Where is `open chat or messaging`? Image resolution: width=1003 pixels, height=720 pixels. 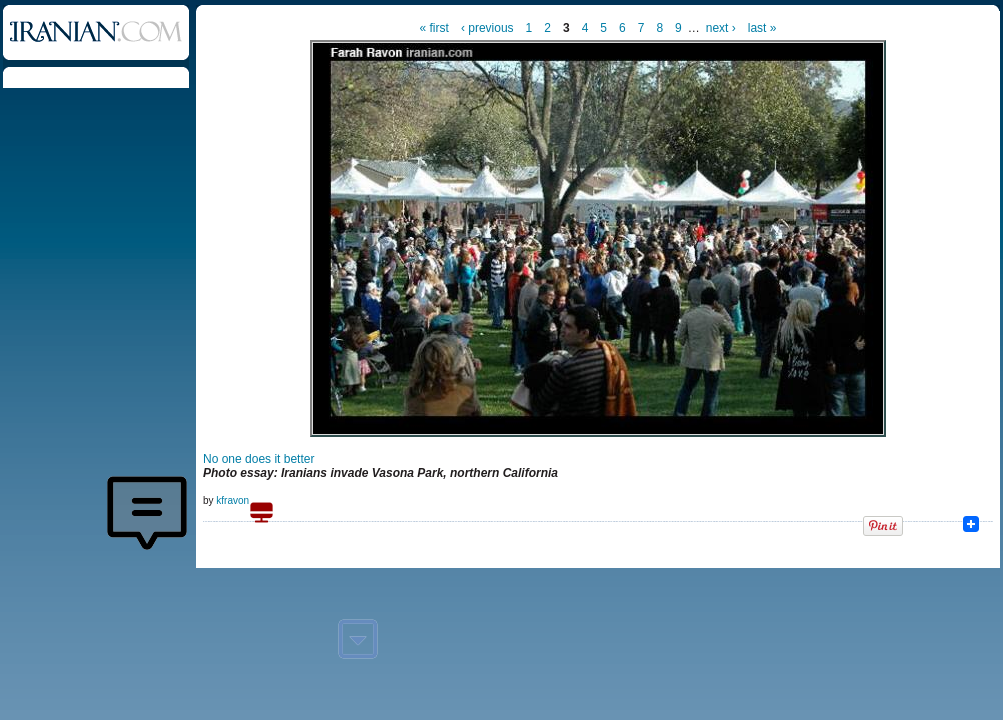
open chat or messaging is located at coordinates (147, 510).